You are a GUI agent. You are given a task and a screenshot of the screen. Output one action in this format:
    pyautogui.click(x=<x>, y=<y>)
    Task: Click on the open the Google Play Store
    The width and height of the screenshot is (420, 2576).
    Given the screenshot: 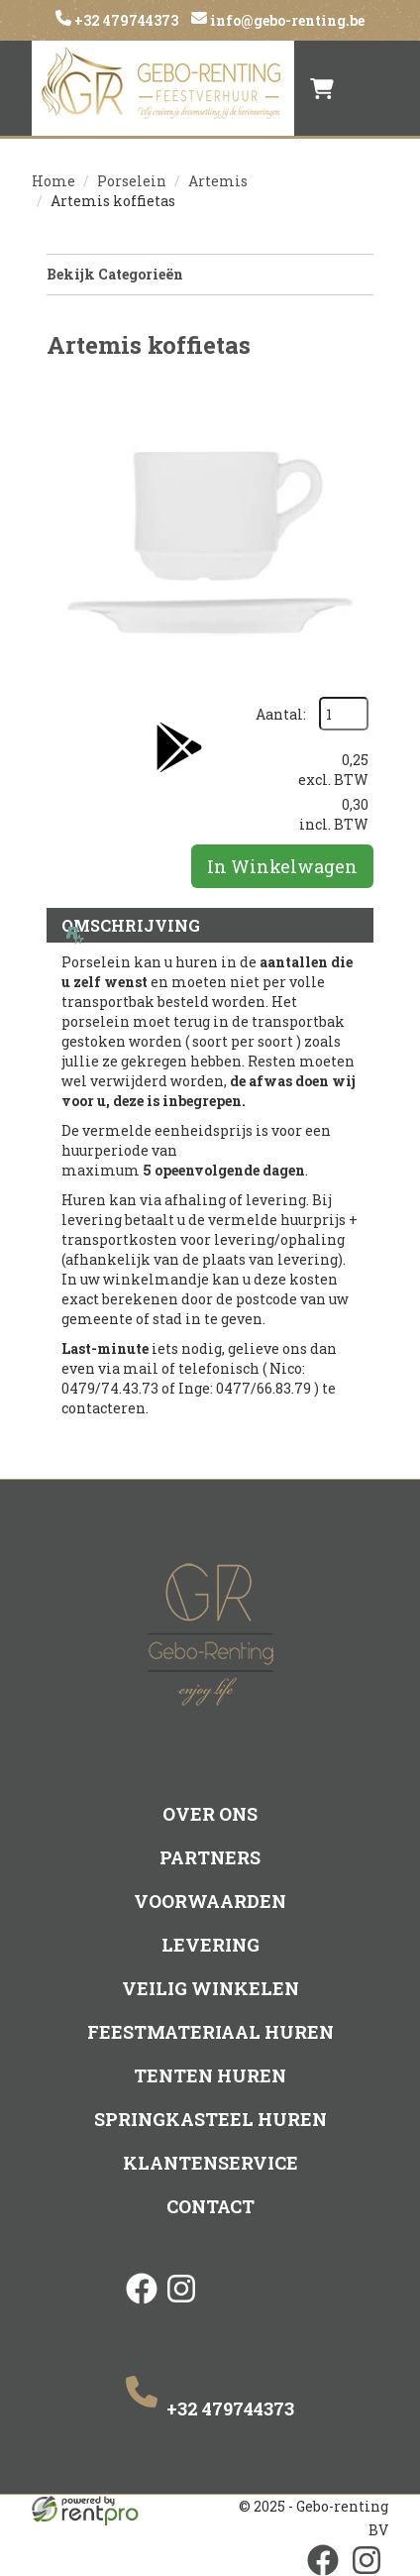 What is the action you would take?
    pyautogui.click(x=179, y=747)
    